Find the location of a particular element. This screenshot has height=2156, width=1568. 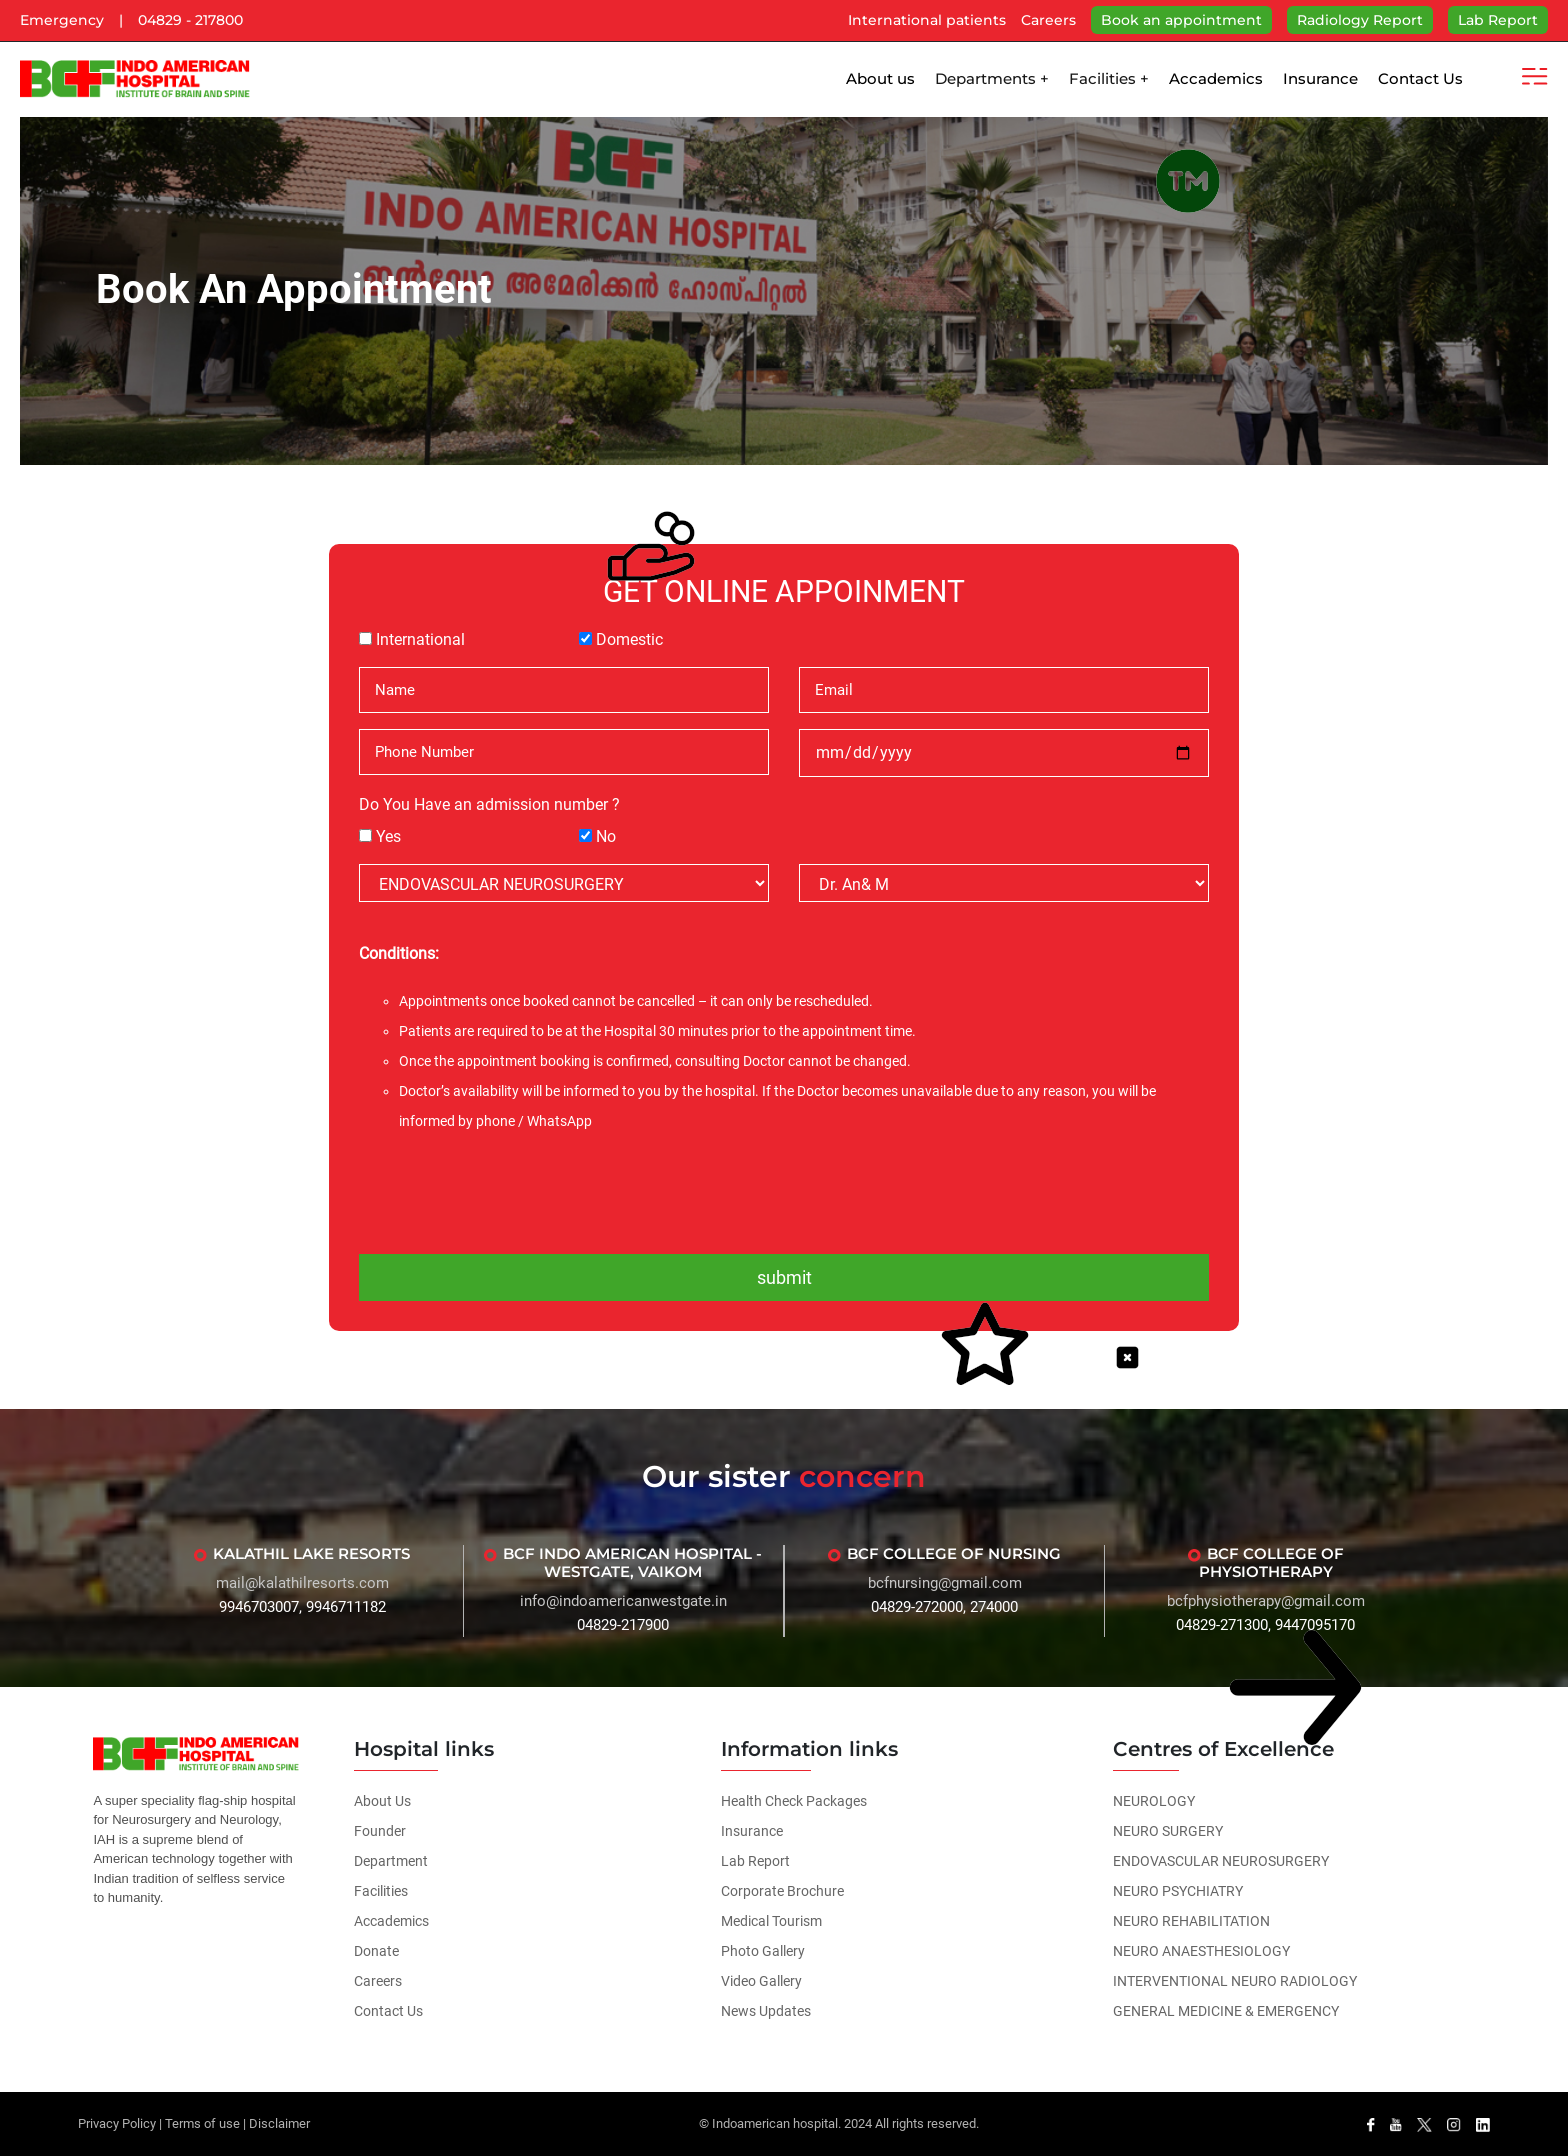

indicates trademarked content or branding is located at coordinates (1188, 181).